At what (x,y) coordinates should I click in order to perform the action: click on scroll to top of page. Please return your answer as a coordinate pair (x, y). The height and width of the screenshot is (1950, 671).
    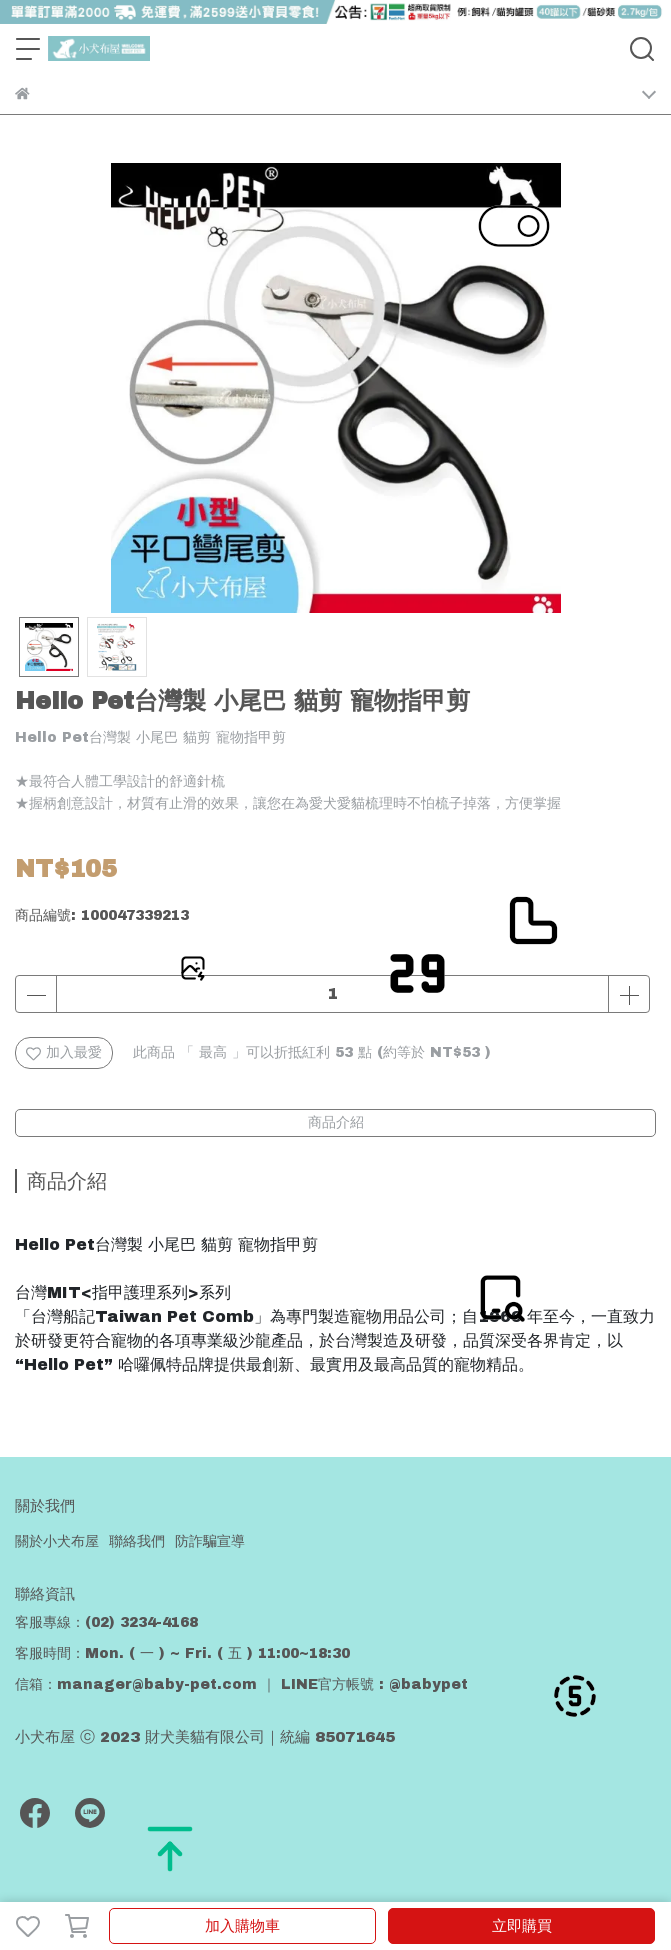
    Looking at the image, I should click on (170, 1849).